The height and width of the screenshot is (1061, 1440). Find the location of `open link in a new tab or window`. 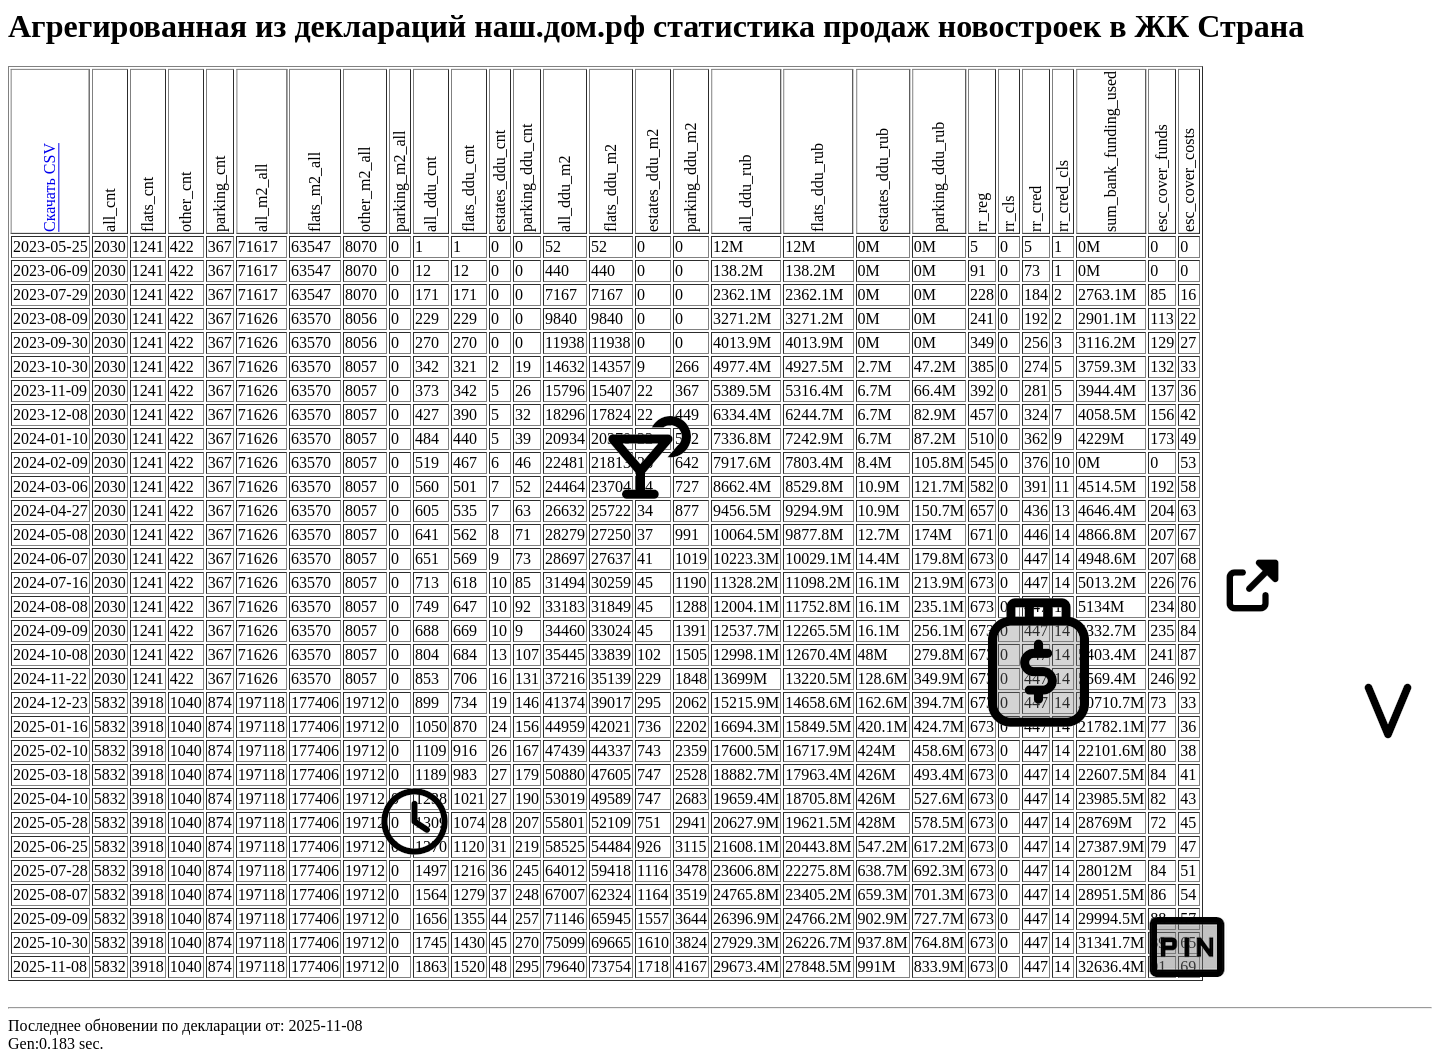

open link in a new tab or window is located at coordinates (1252, 585).